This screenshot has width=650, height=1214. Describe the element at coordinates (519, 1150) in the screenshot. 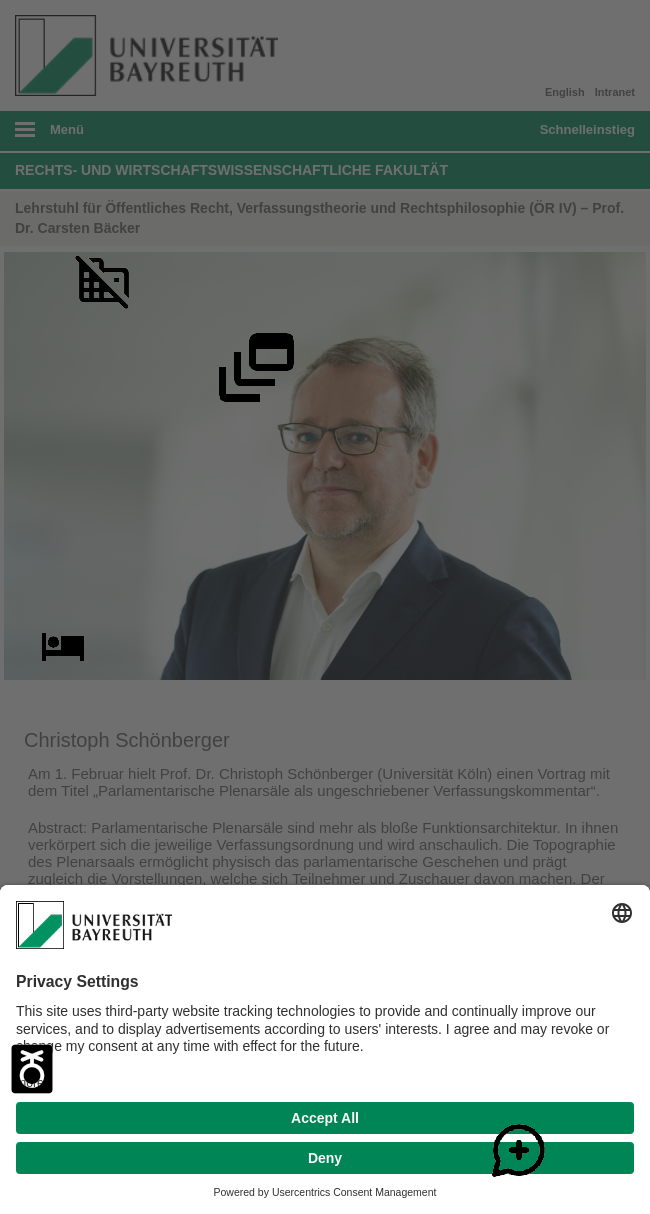

I see `add a comment or review to a location` at that location.